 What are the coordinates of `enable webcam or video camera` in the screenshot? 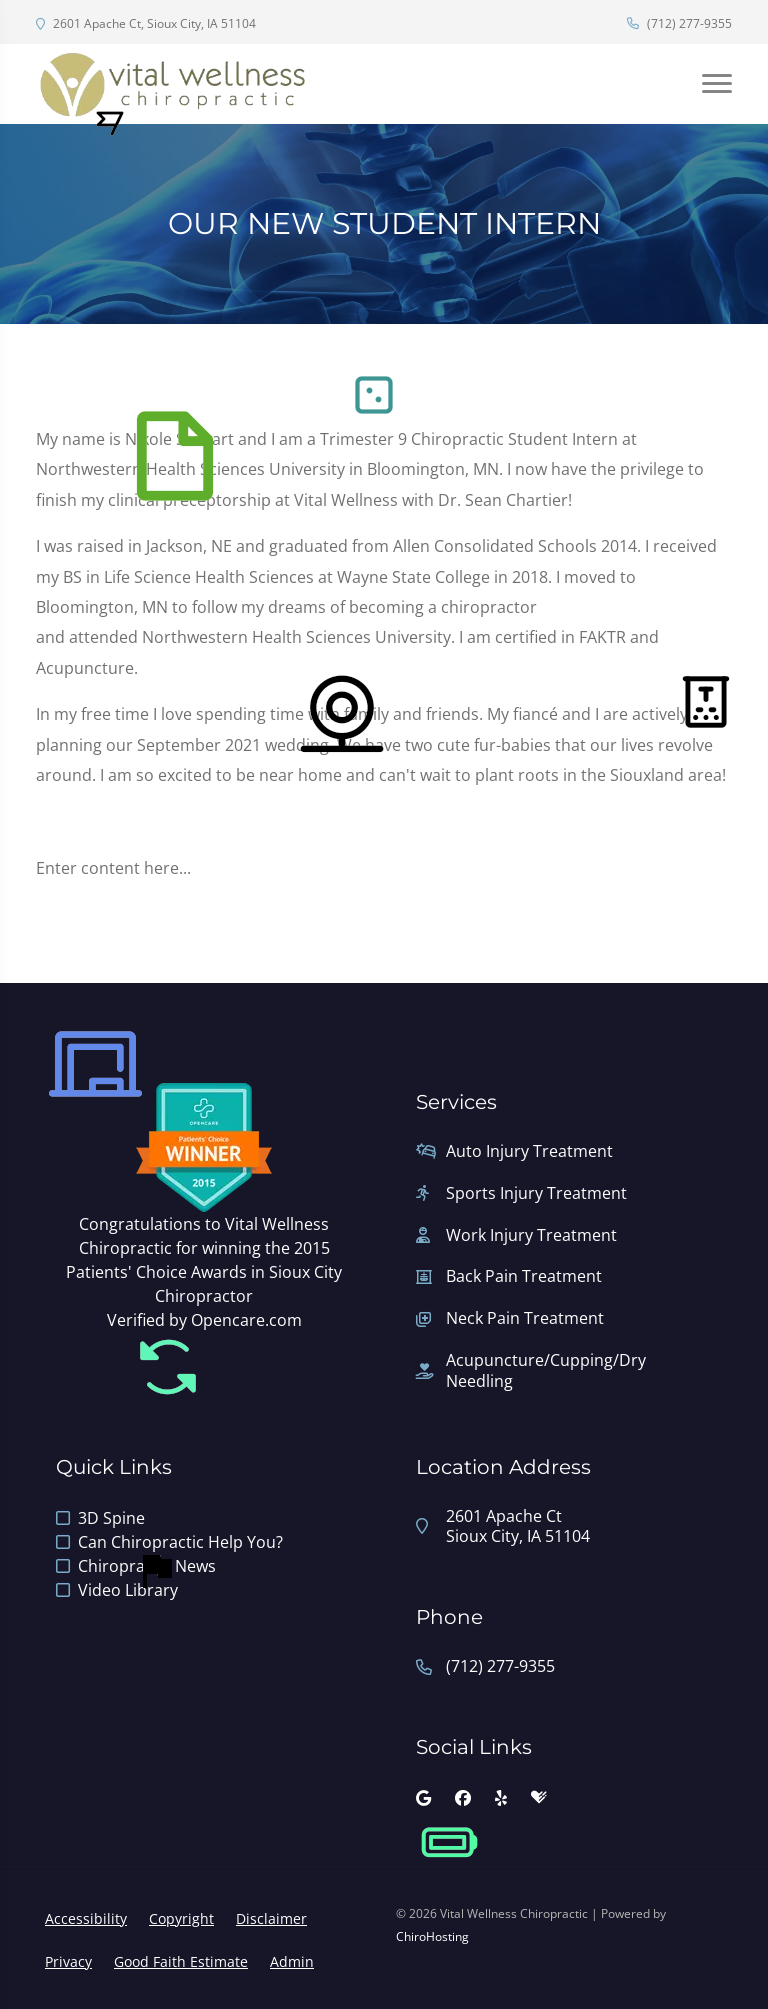 It's located at (342, 717).